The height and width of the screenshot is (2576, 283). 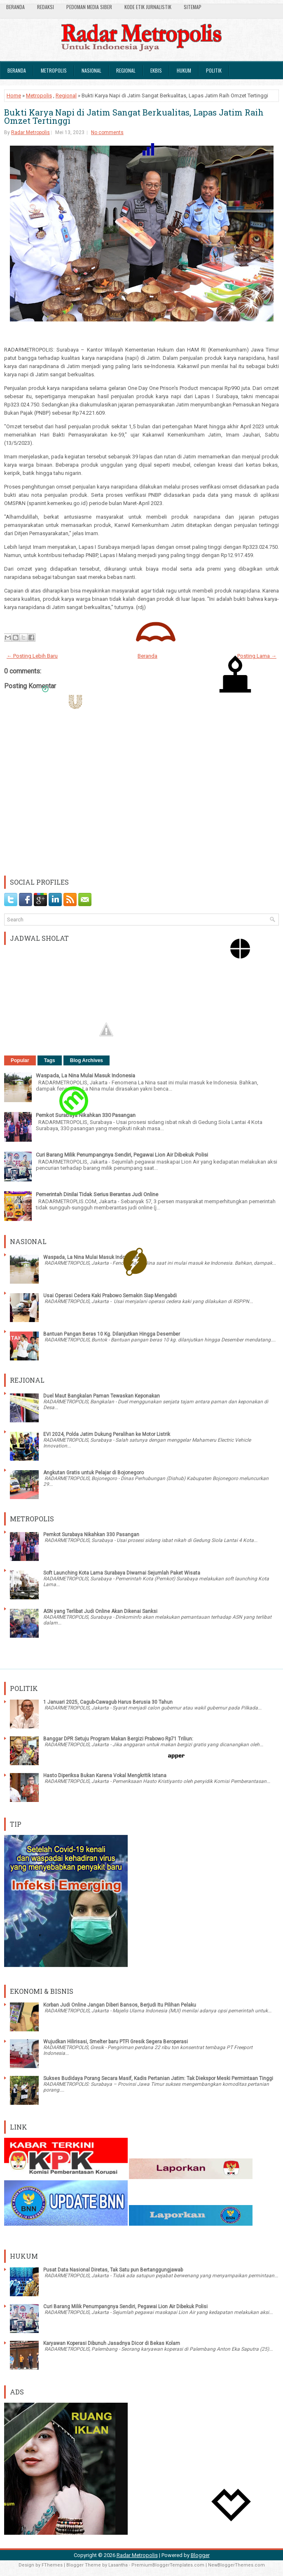 I want to click on access candle or ambient lighting mode, so click(x=235, y=675).